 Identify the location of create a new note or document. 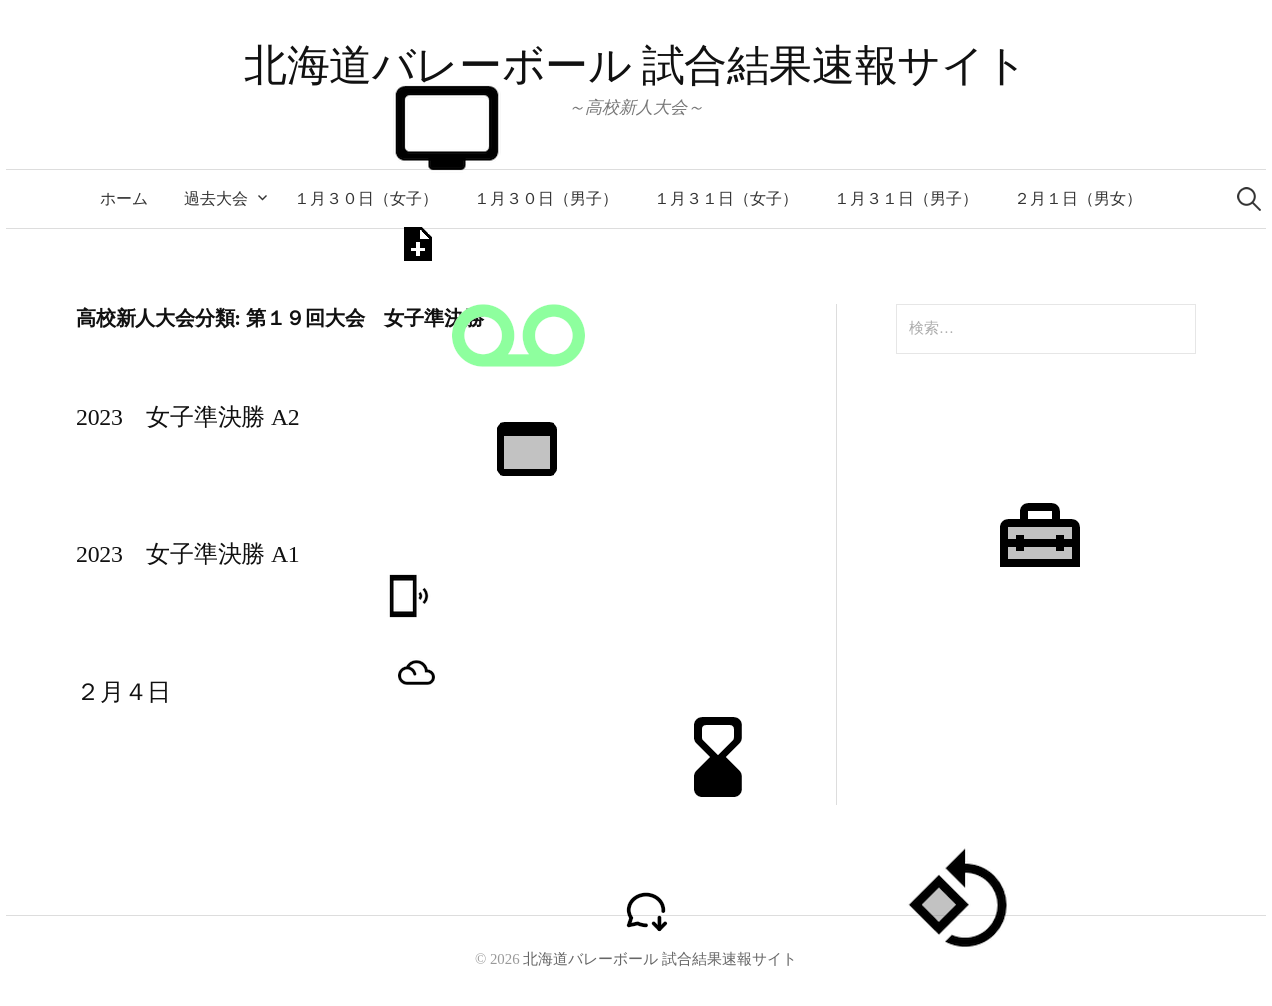
(418, 244).